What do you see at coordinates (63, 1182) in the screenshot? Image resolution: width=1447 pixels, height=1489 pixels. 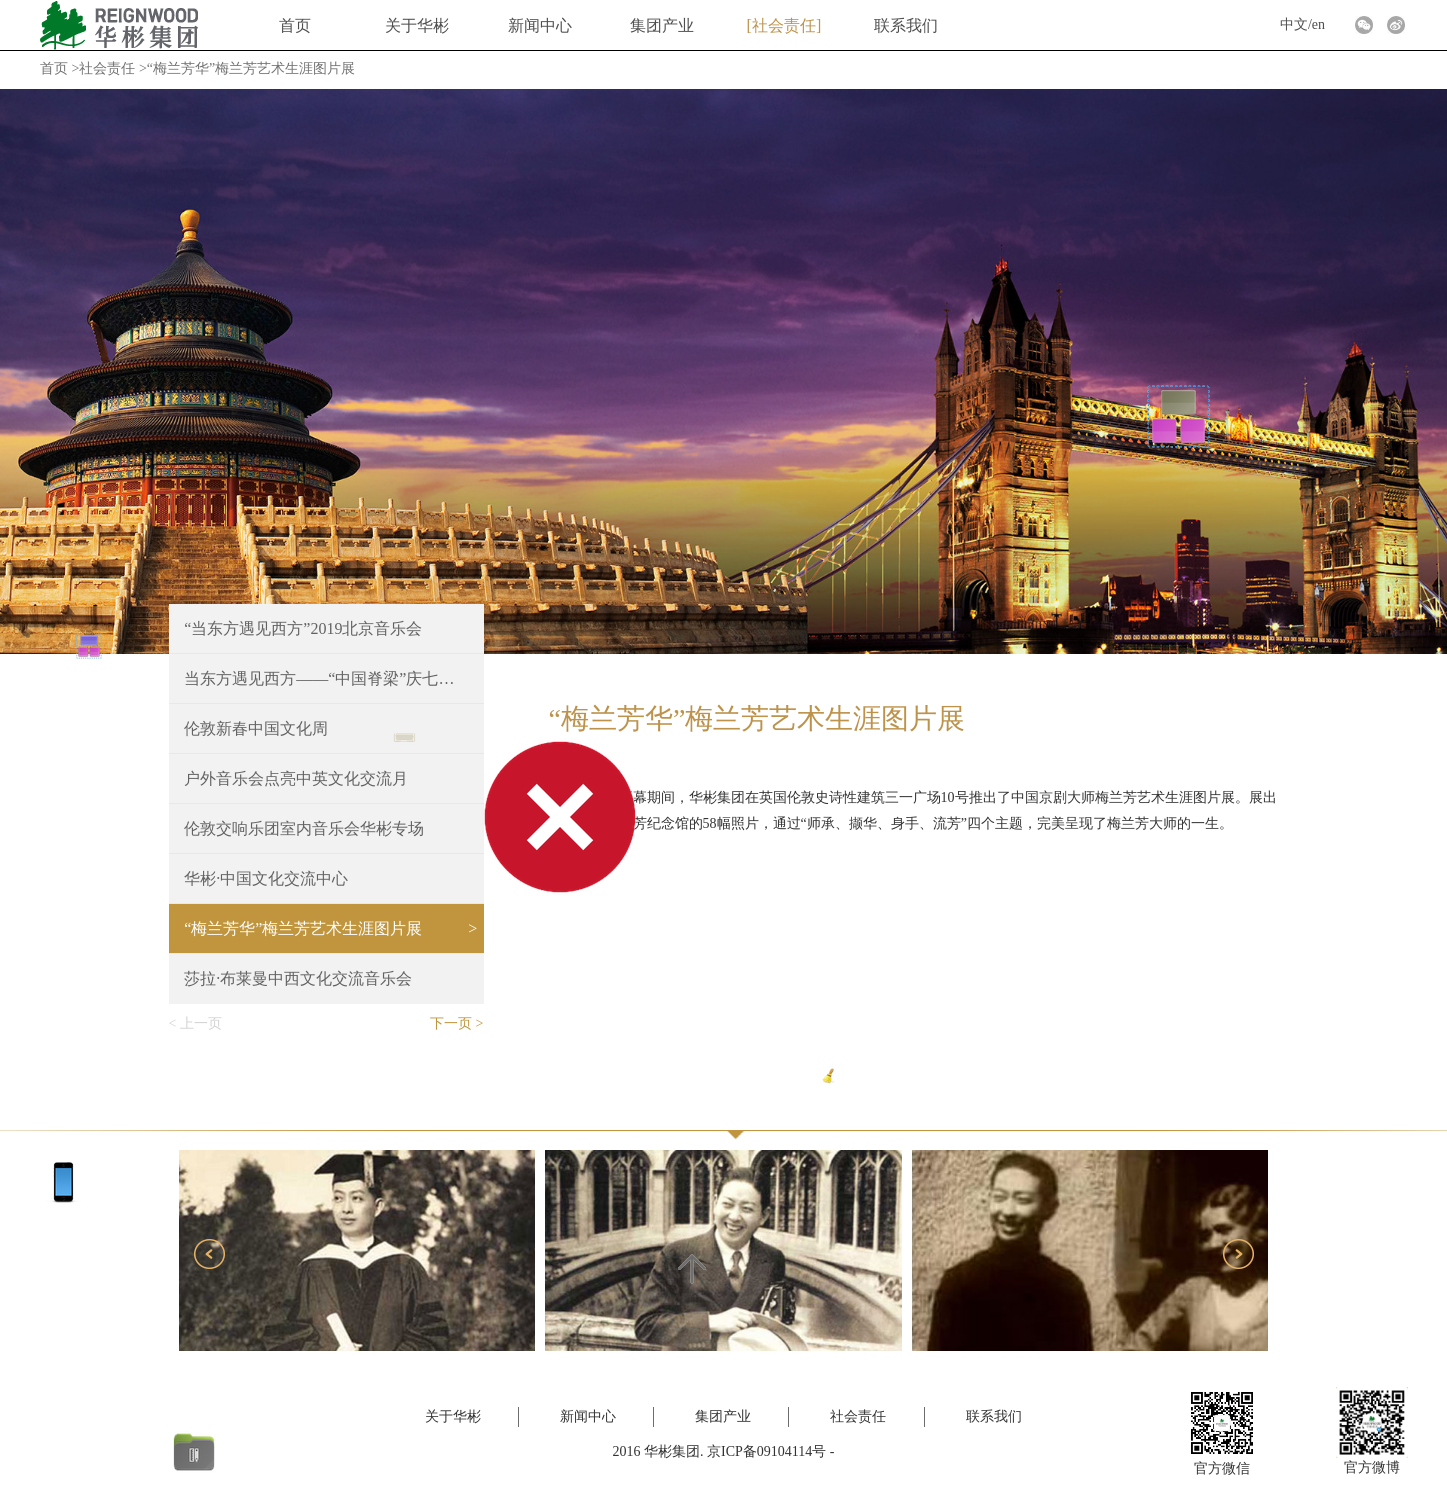 I see `connected iPhone device` at bounding box center [63, 1182].